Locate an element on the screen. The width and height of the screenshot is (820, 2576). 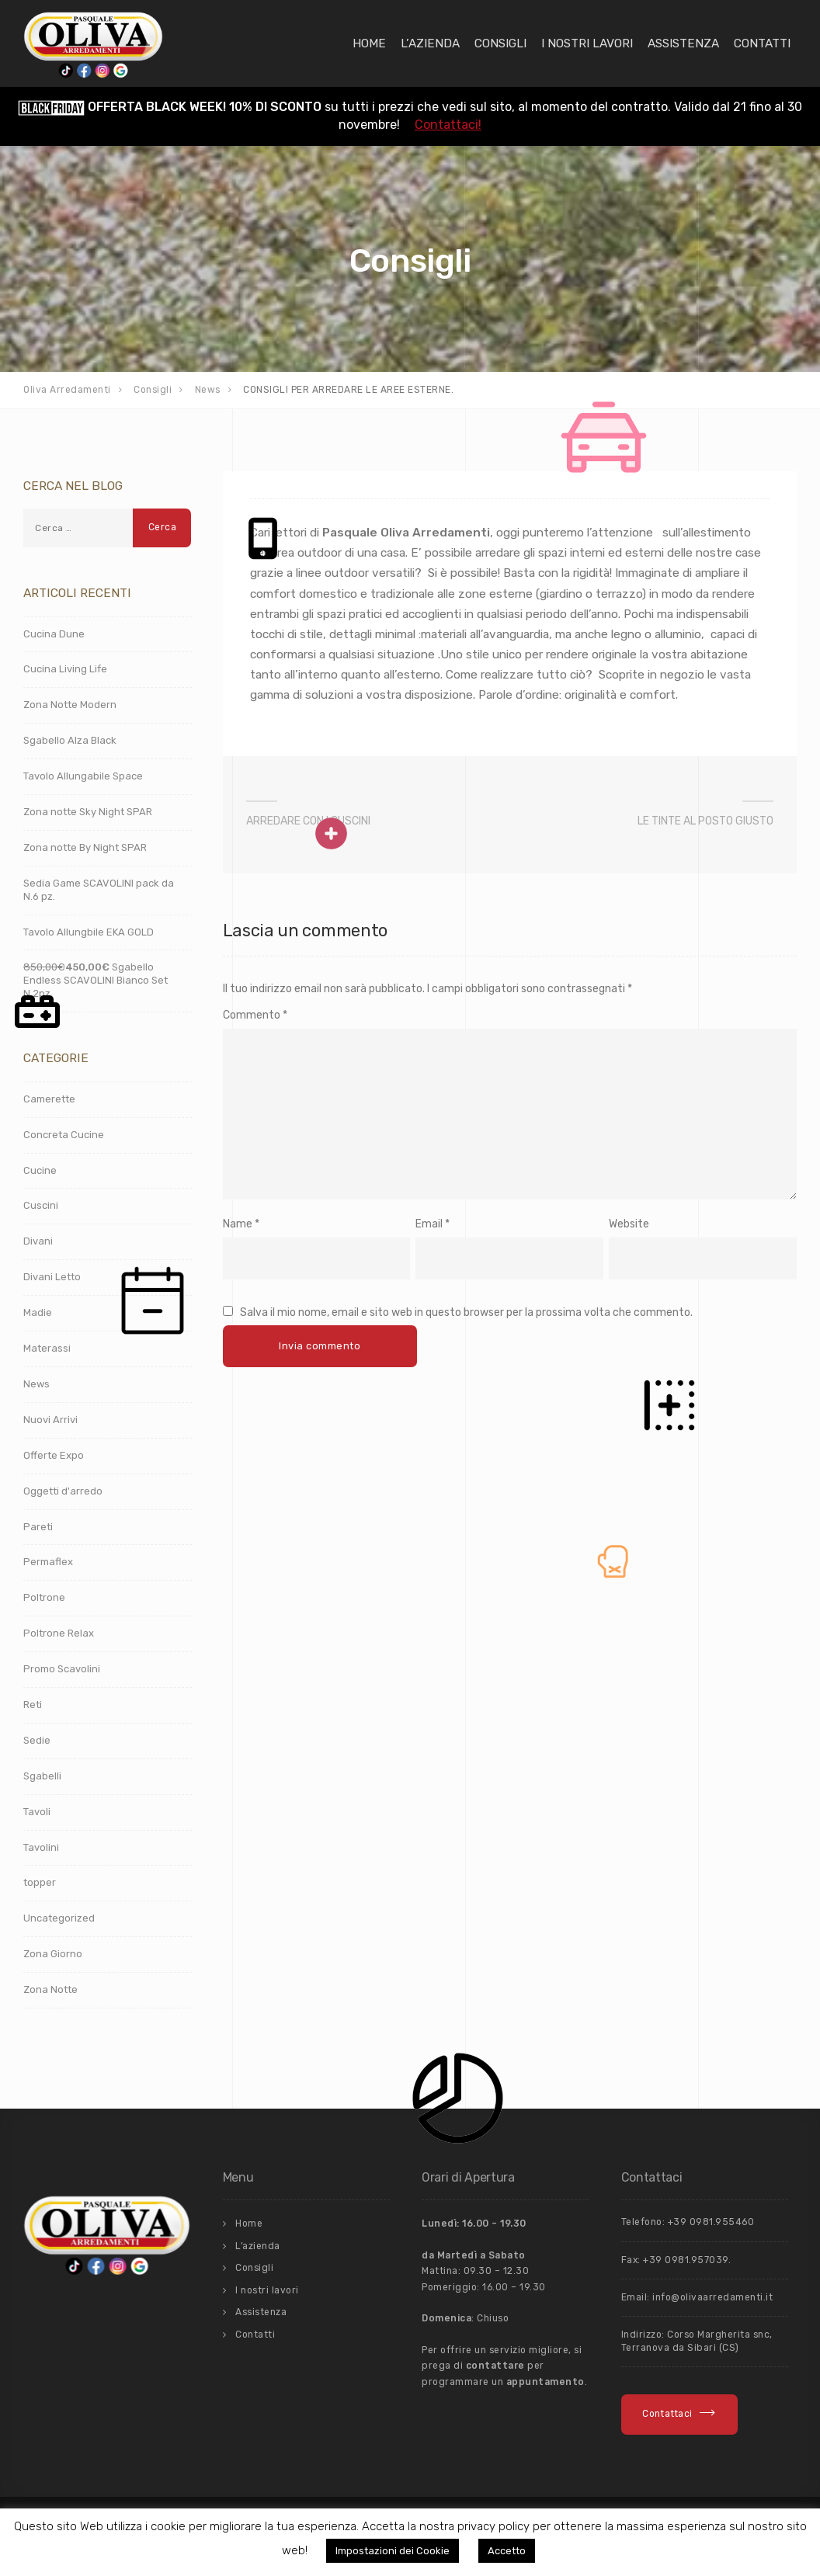
check vehicle battery status is located at coordinates (37, 1013).